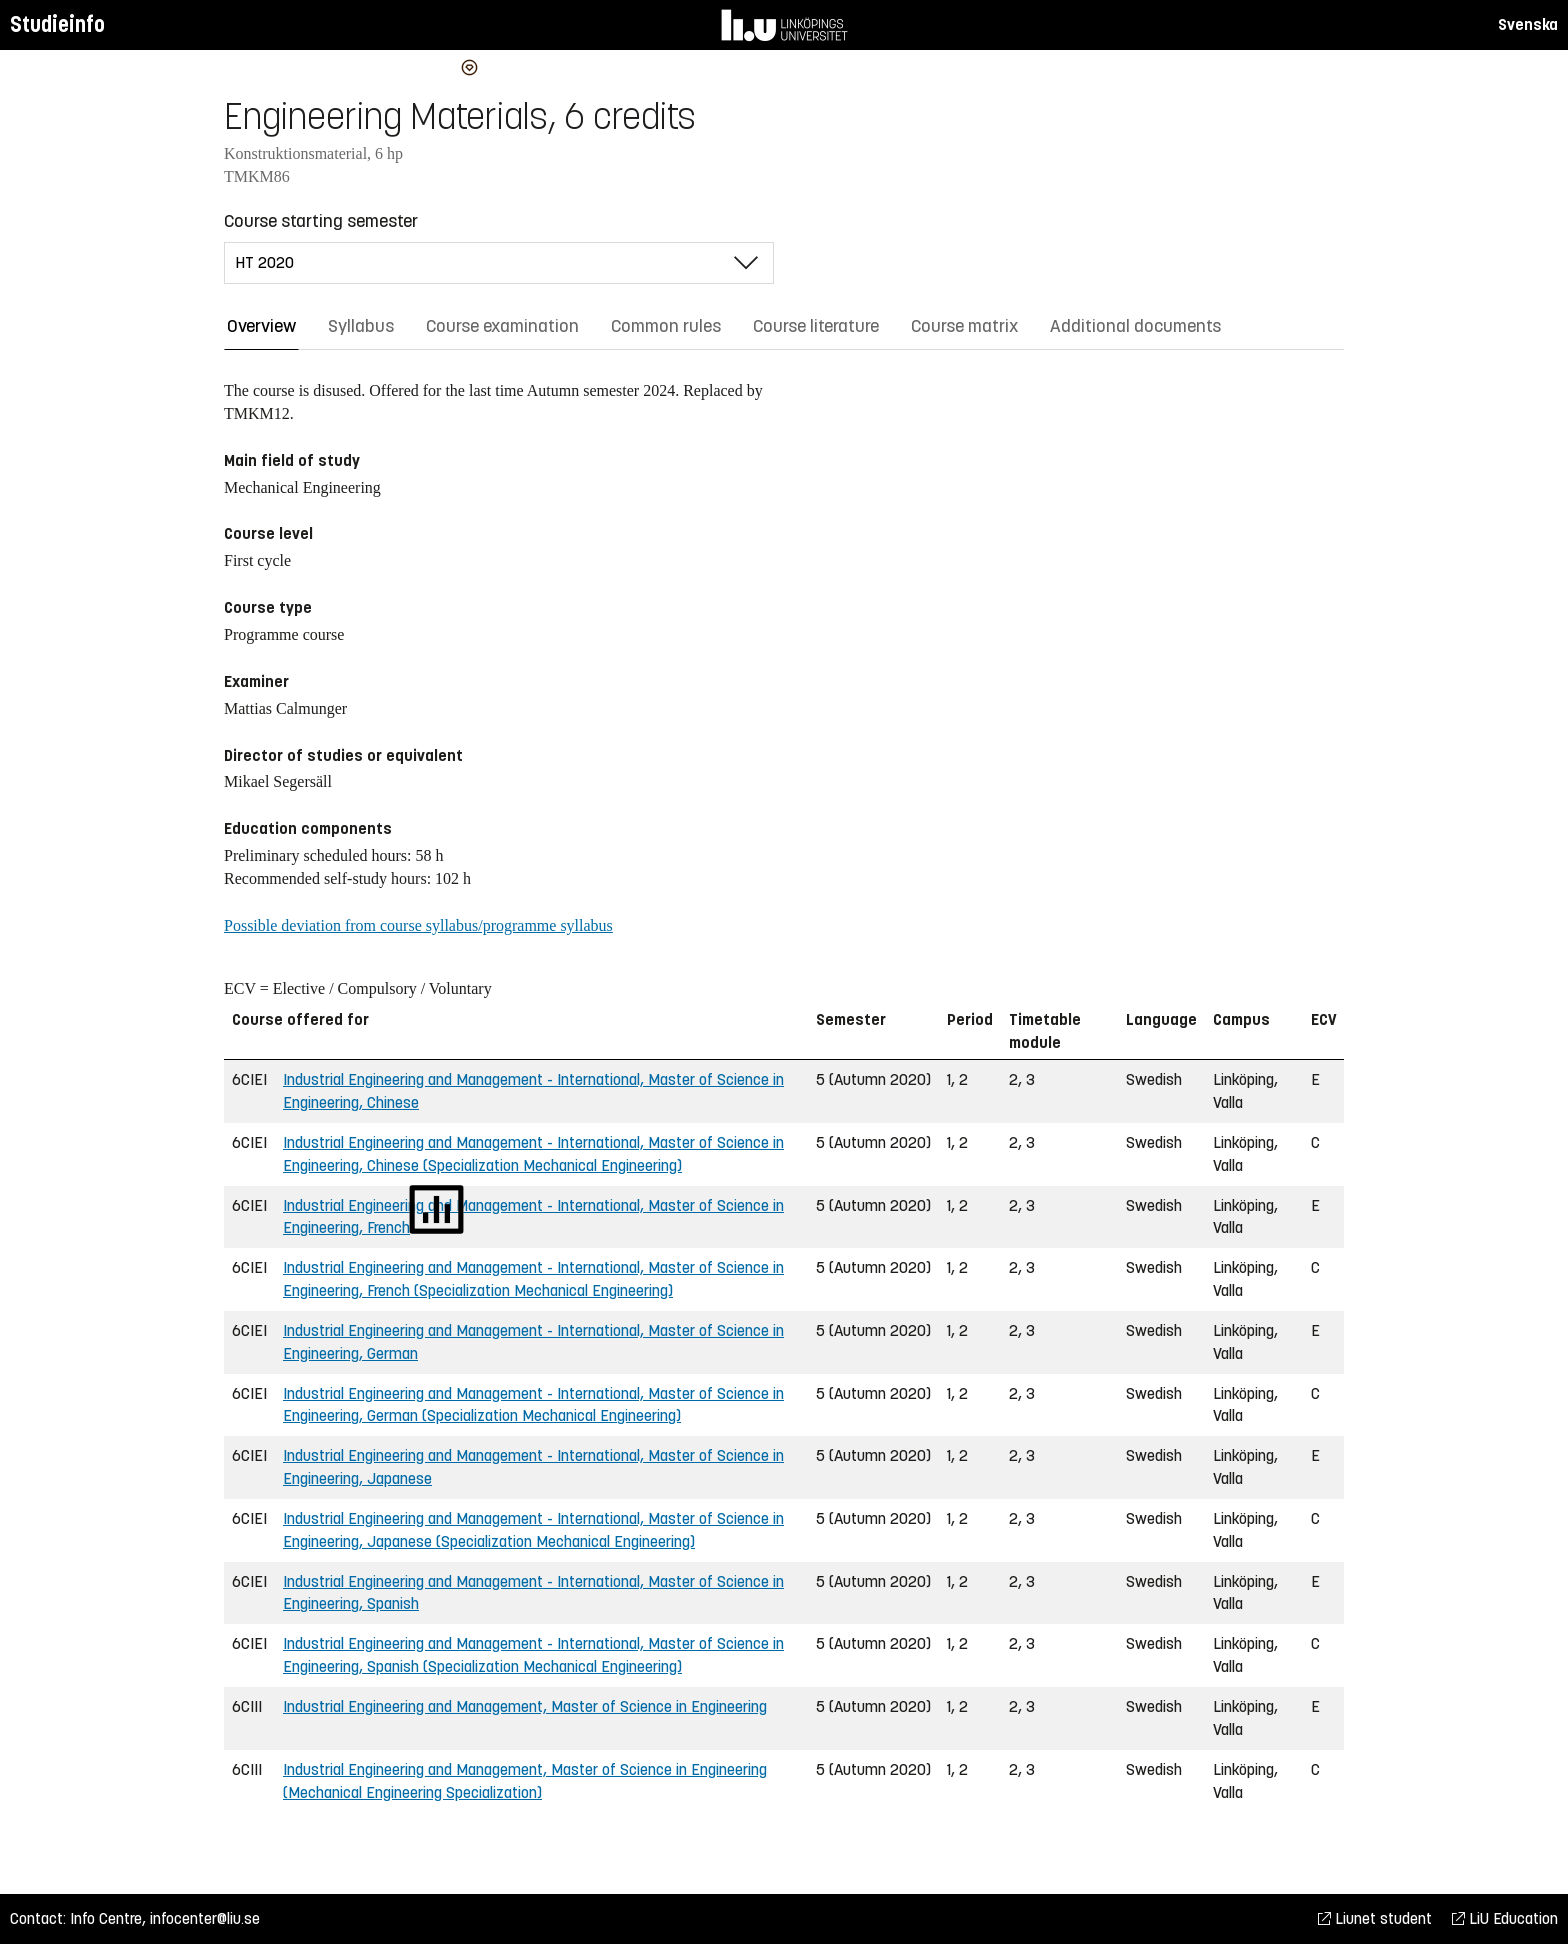  I want to click on copper cryptocurrency or token indicator, so click(469, 67).